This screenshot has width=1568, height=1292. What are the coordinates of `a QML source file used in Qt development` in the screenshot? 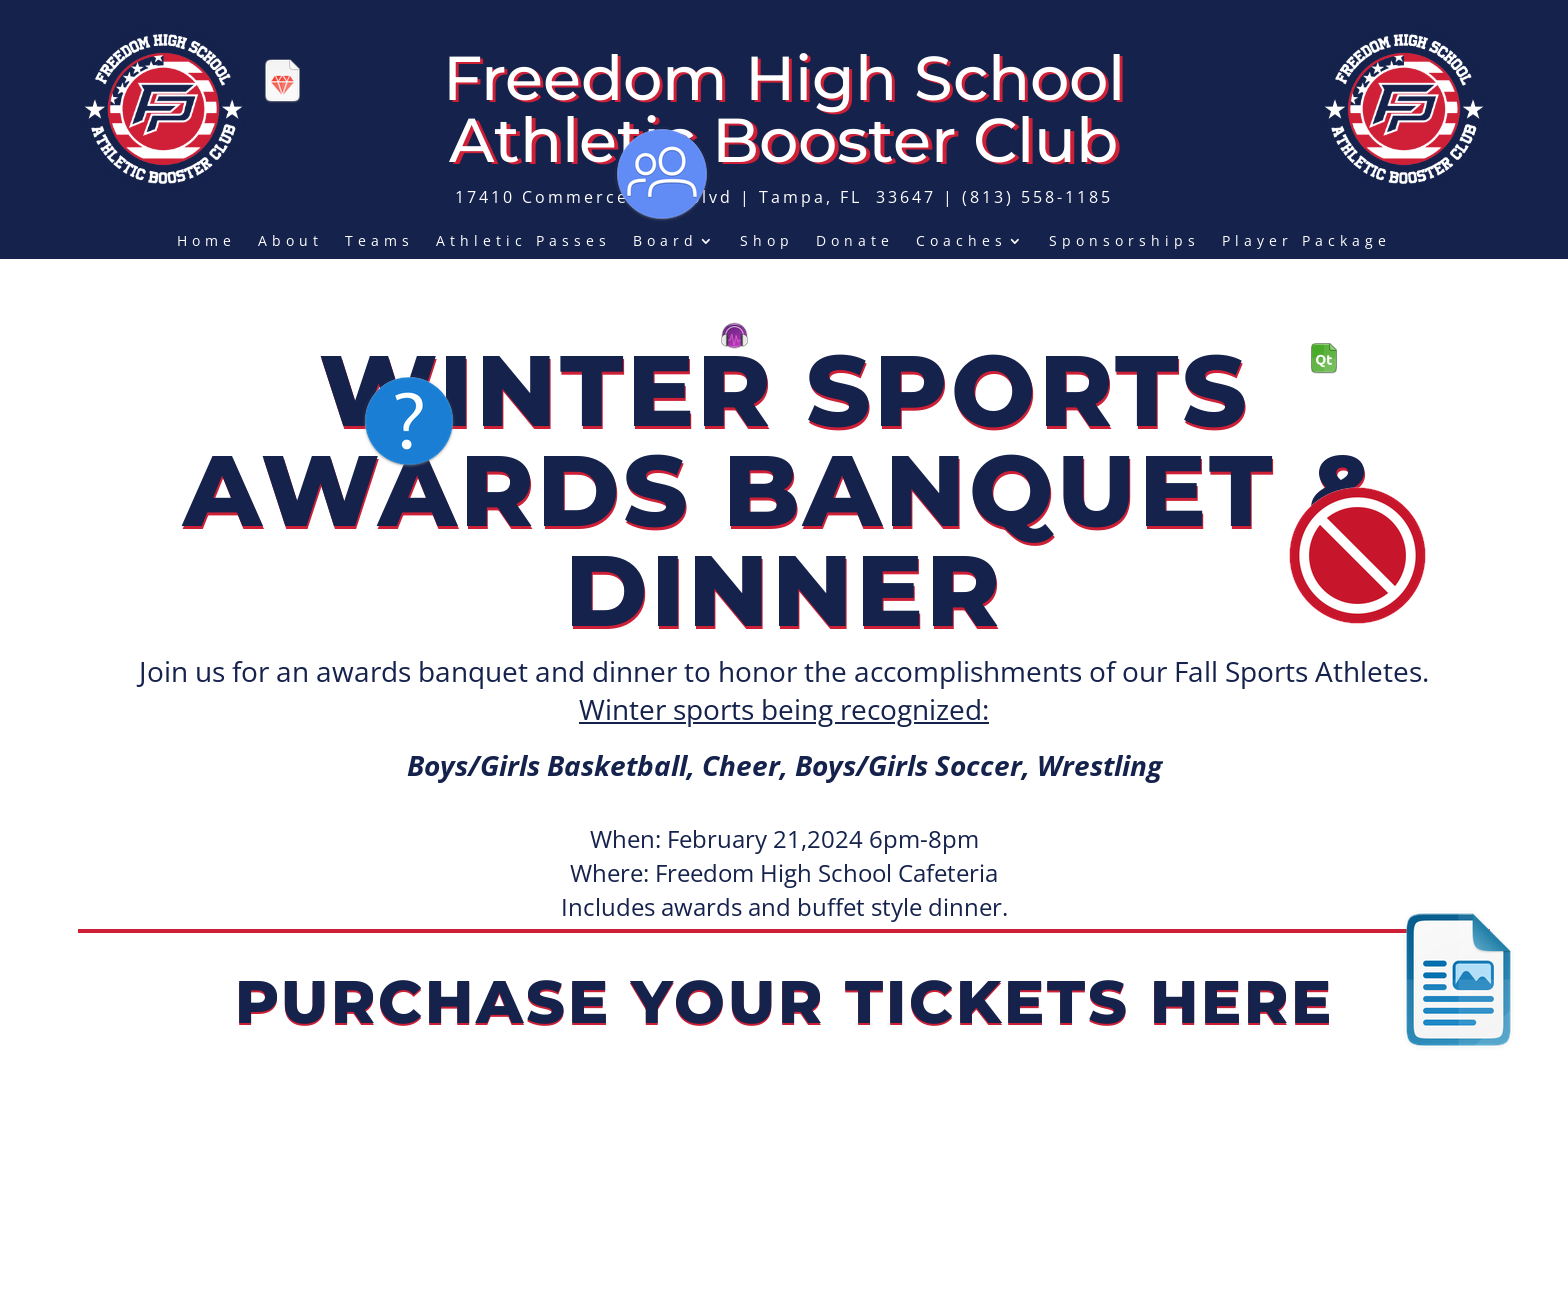 It's located at (1324, 358).